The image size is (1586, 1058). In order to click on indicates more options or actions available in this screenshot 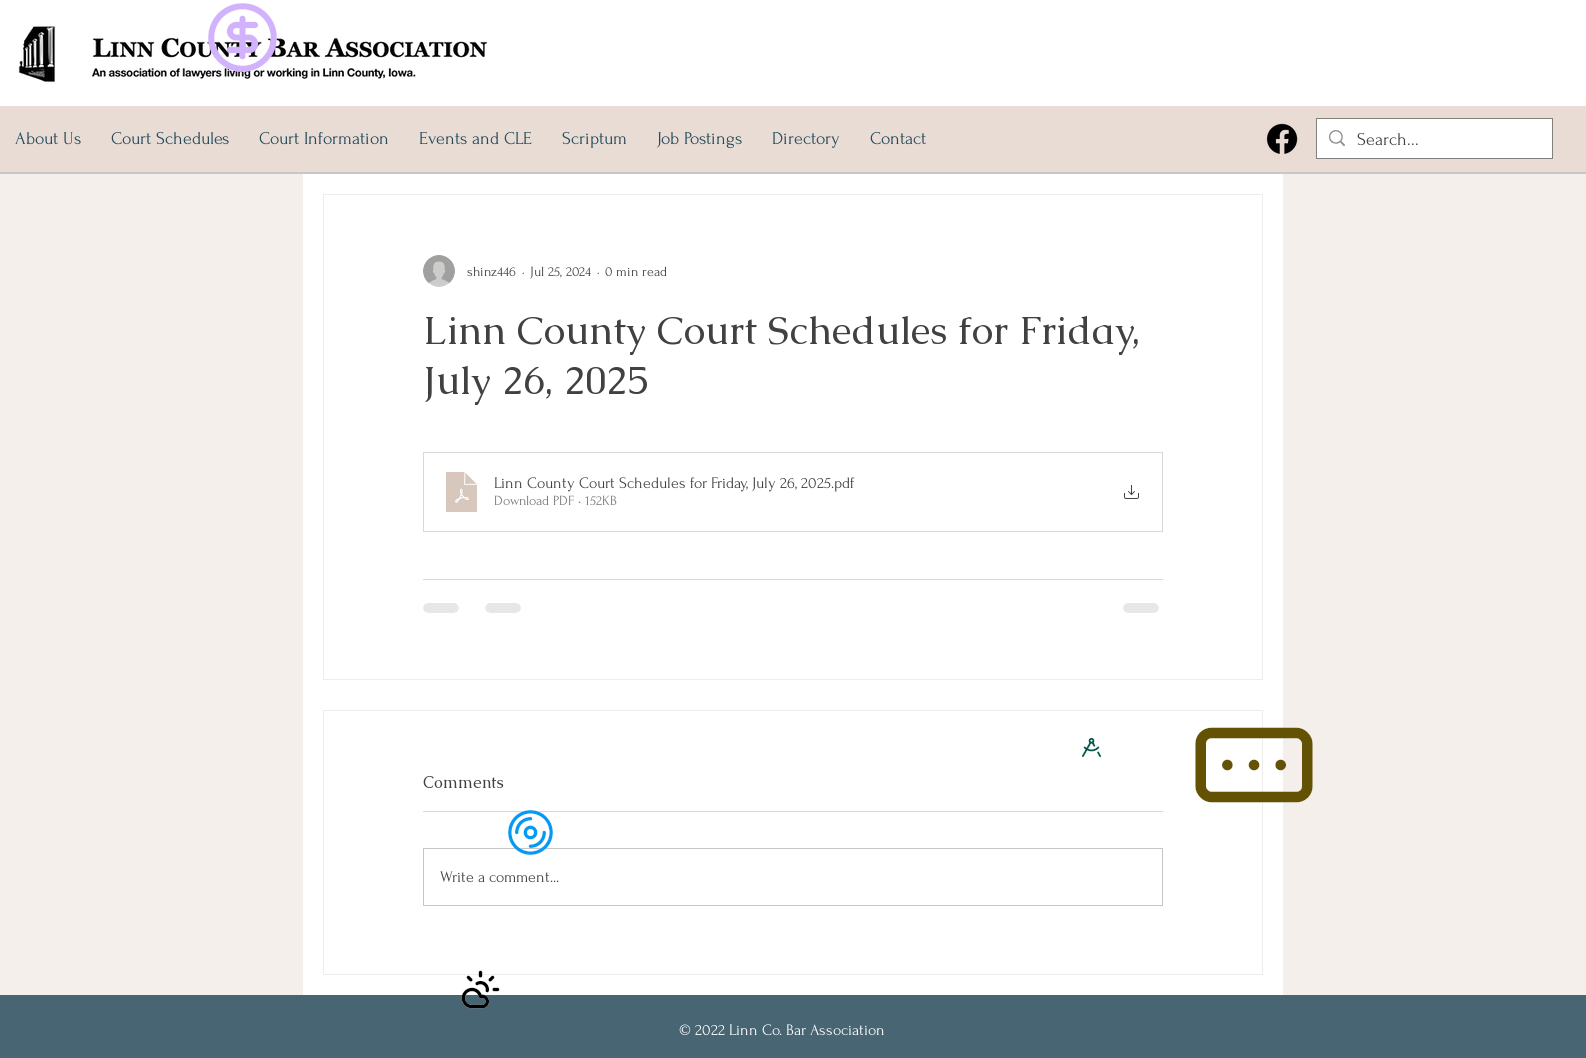, I will do `click(1254, 765)`.